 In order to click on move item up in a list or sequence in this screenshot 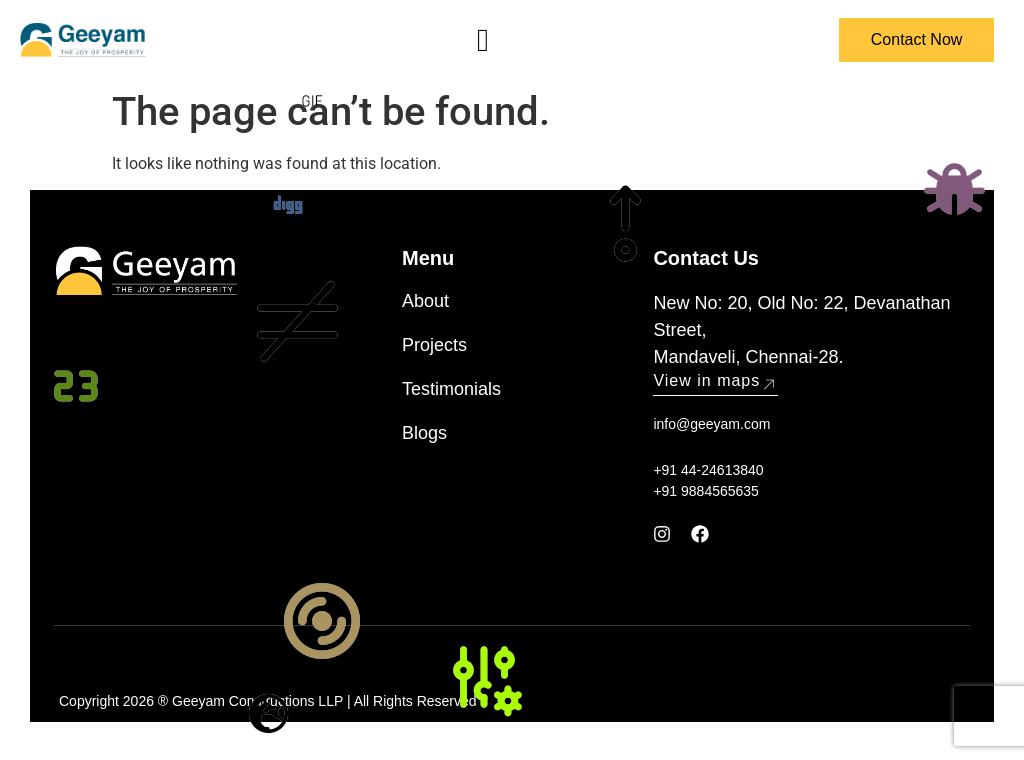, I will do `click(625, 223)`.